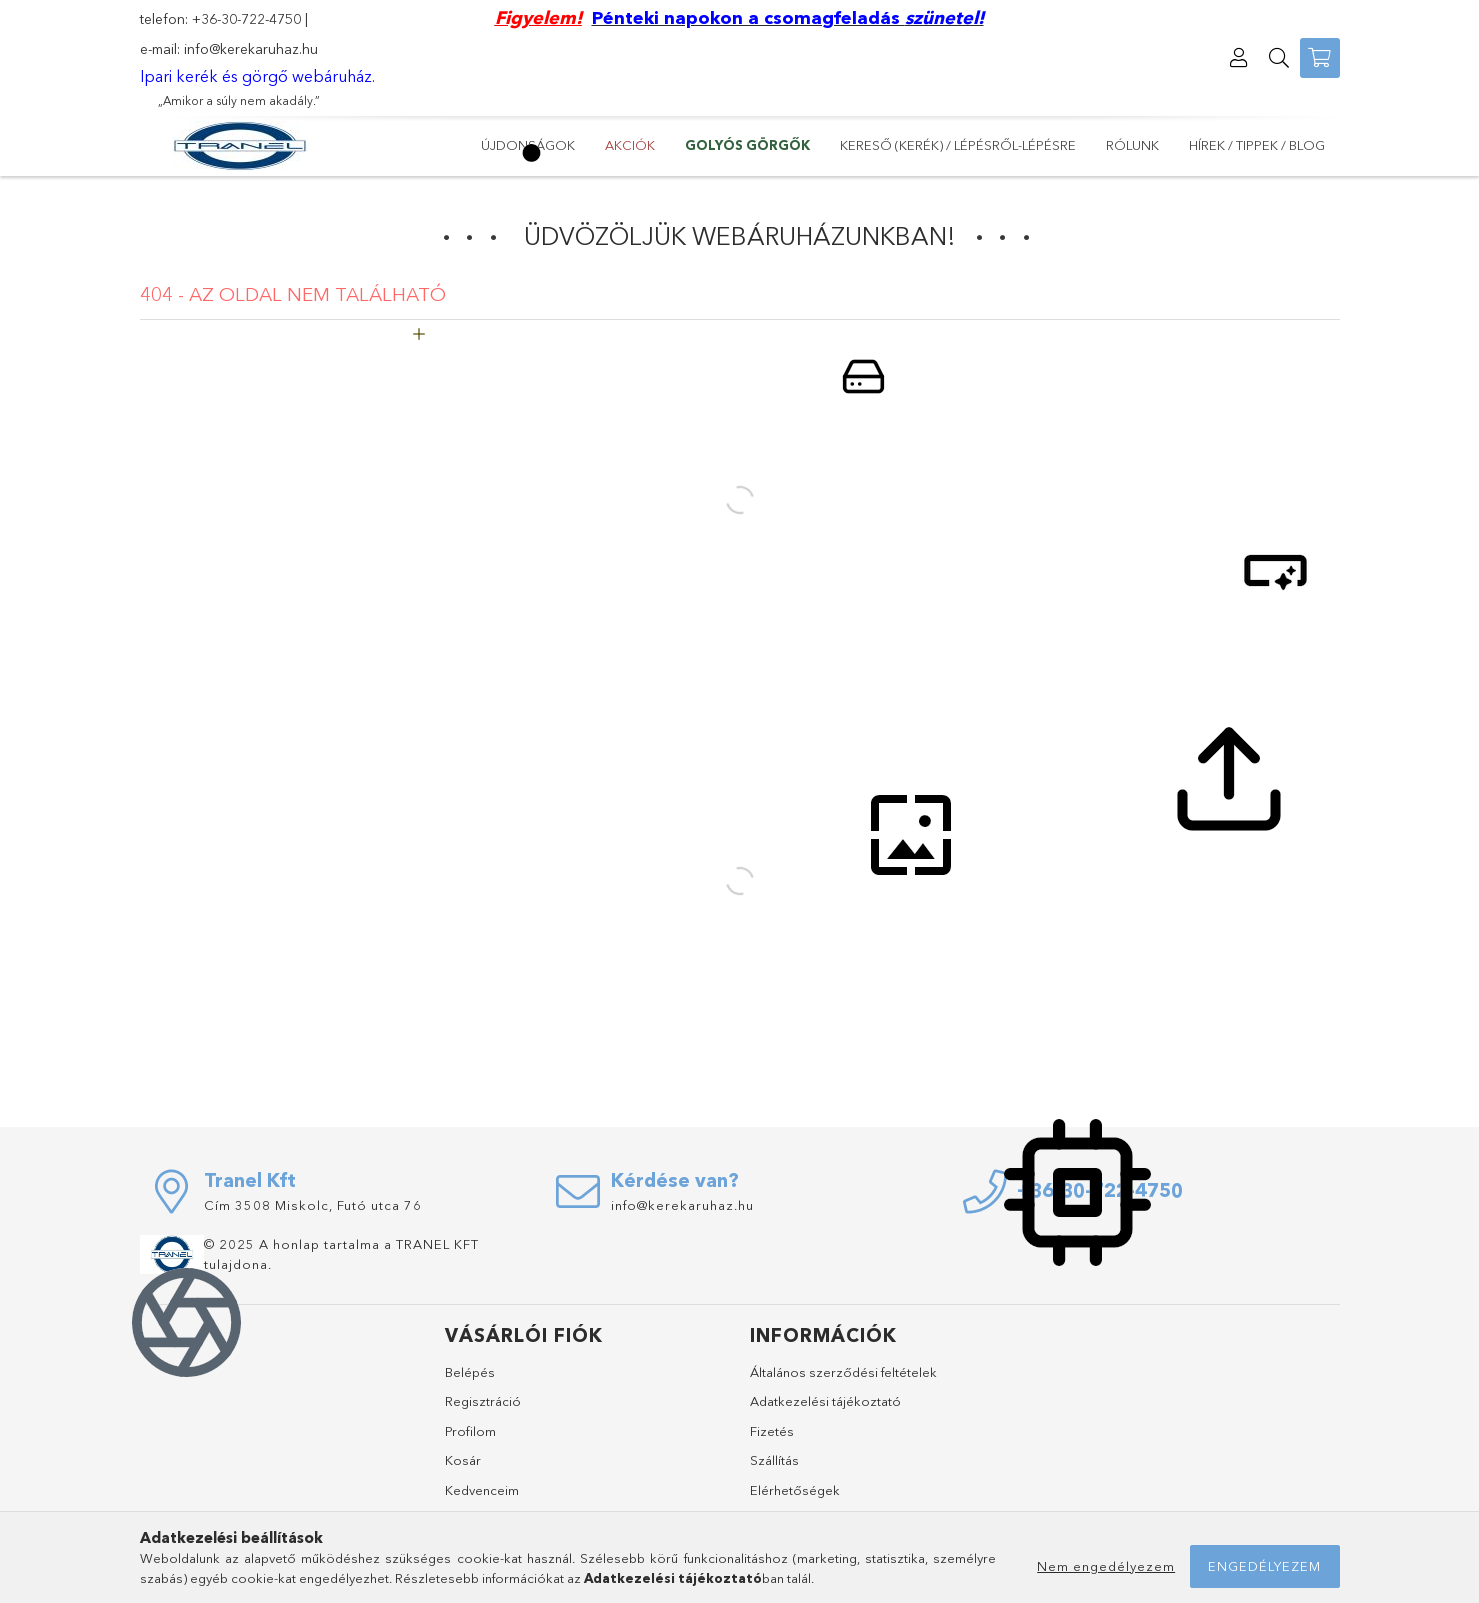 Image resolution: width=1479 pixels, height=1603 pixels. What do you see at coordinates (419, 334) in the screenshot?
I see `add a new item` at bounding box center [419, 334].